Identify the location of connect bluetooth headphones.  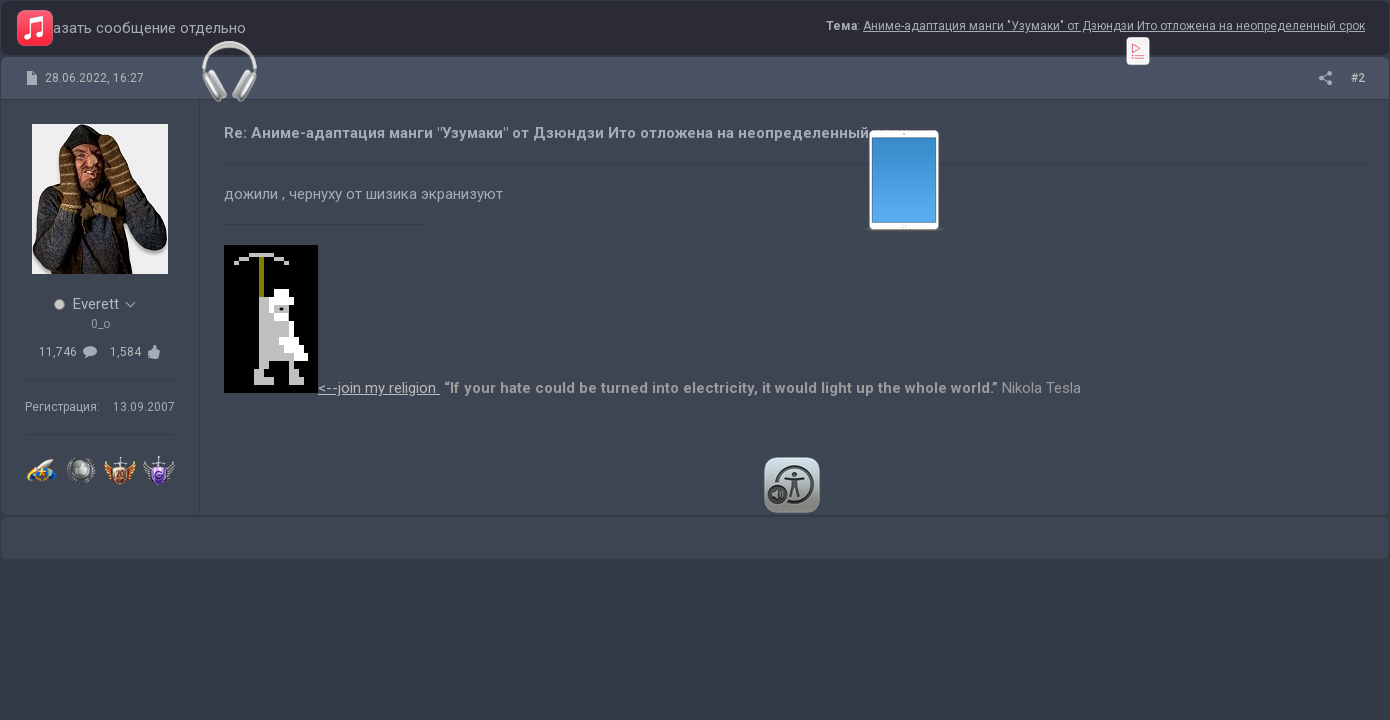
(229, 71).